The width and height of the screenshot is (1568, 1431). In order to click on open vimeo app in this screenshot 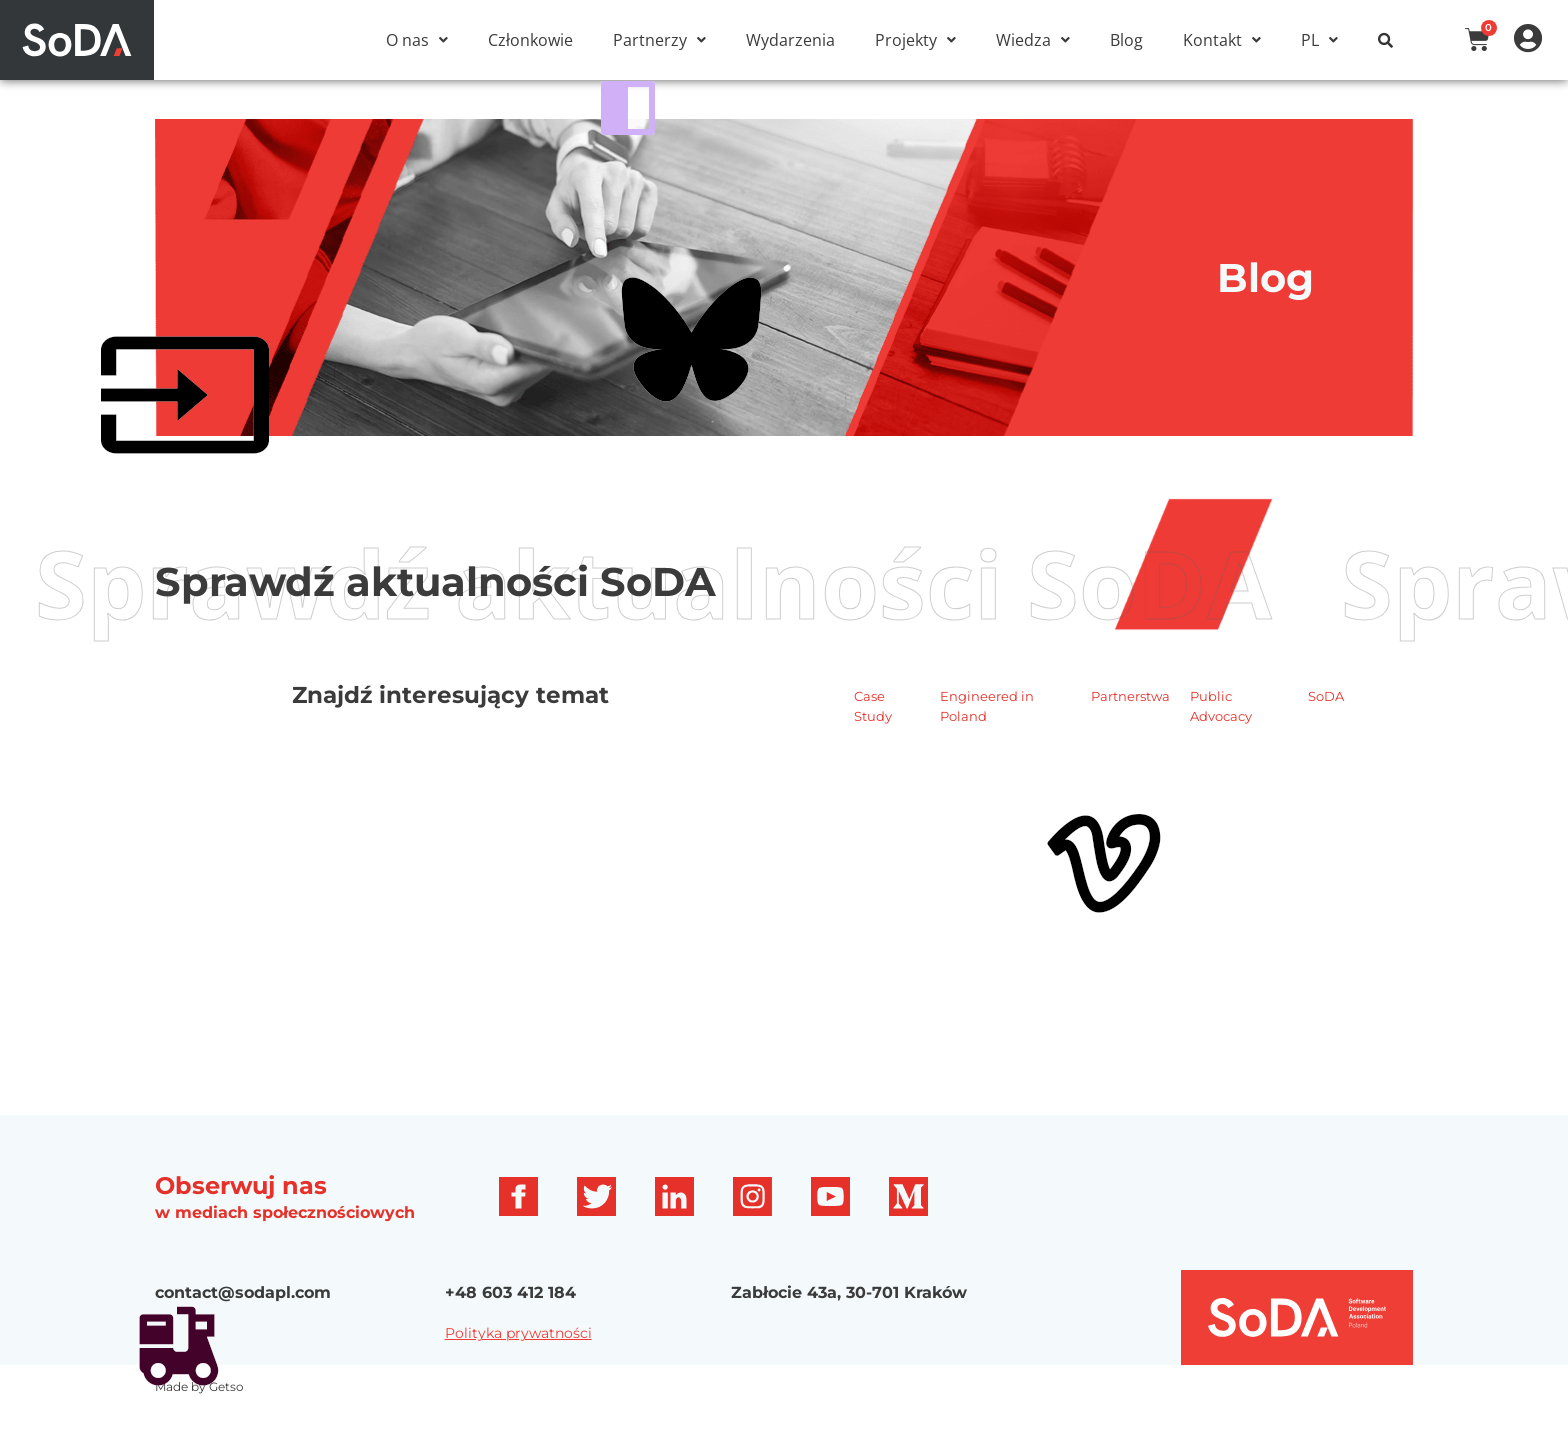, I will do `click(1107, 862)`.